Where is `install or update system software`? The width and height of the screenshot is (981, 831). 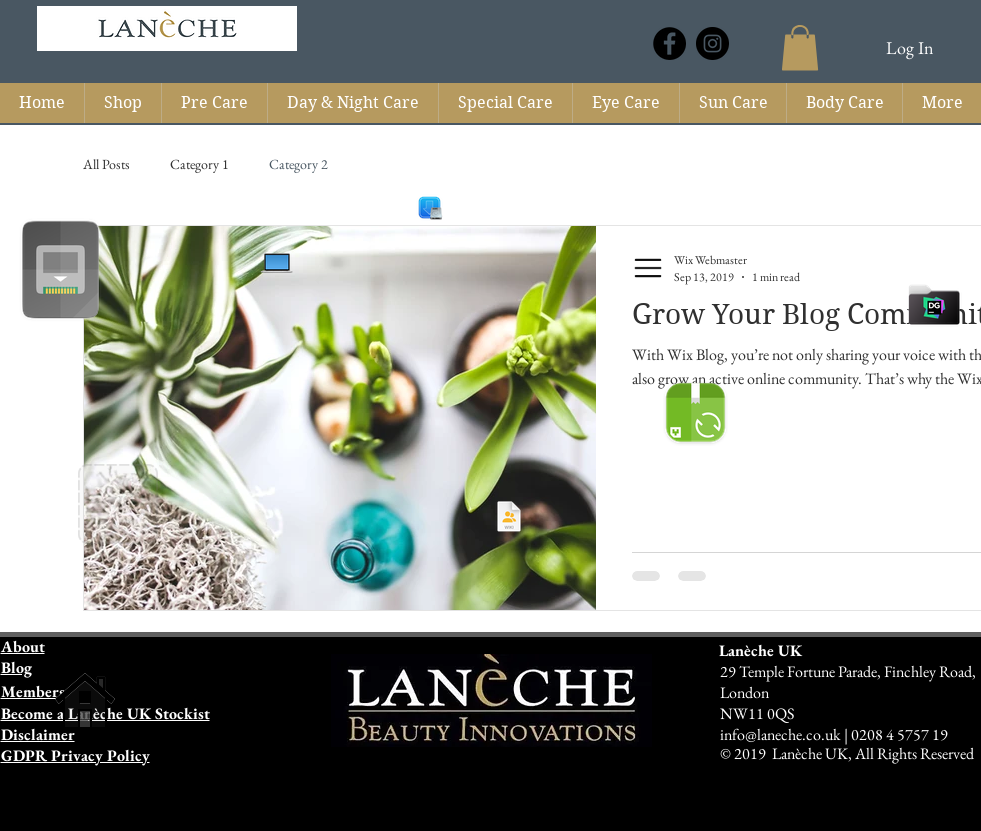
install or update system software is located at coordinates (429, 207).